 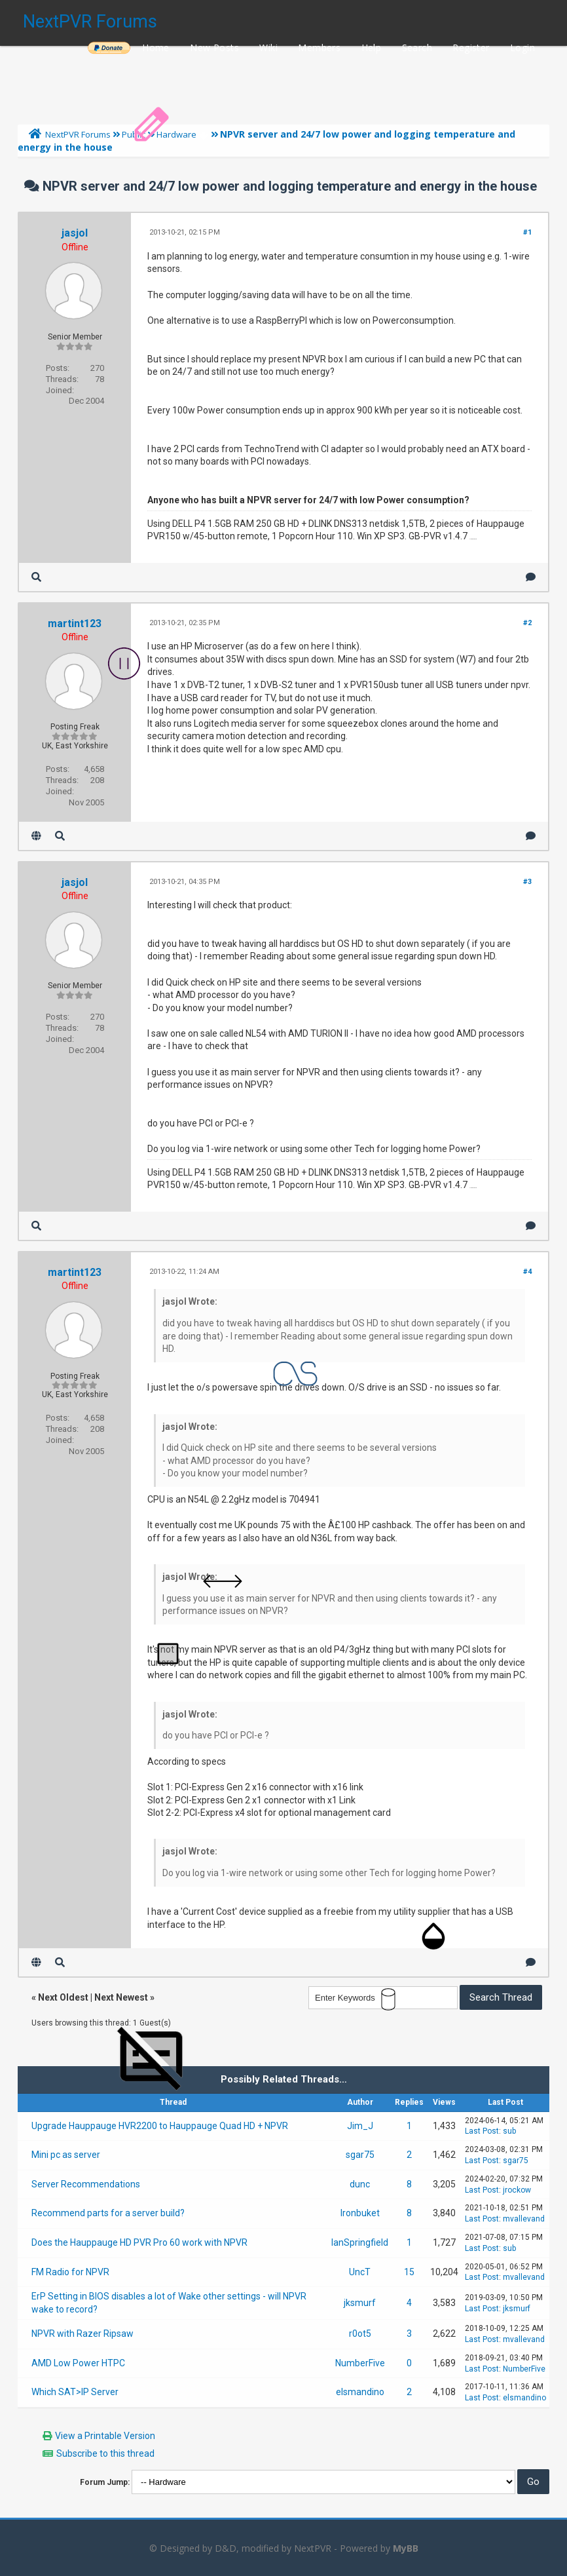 I want to click on represents a database or data storage, so click(x=388, y=1999).